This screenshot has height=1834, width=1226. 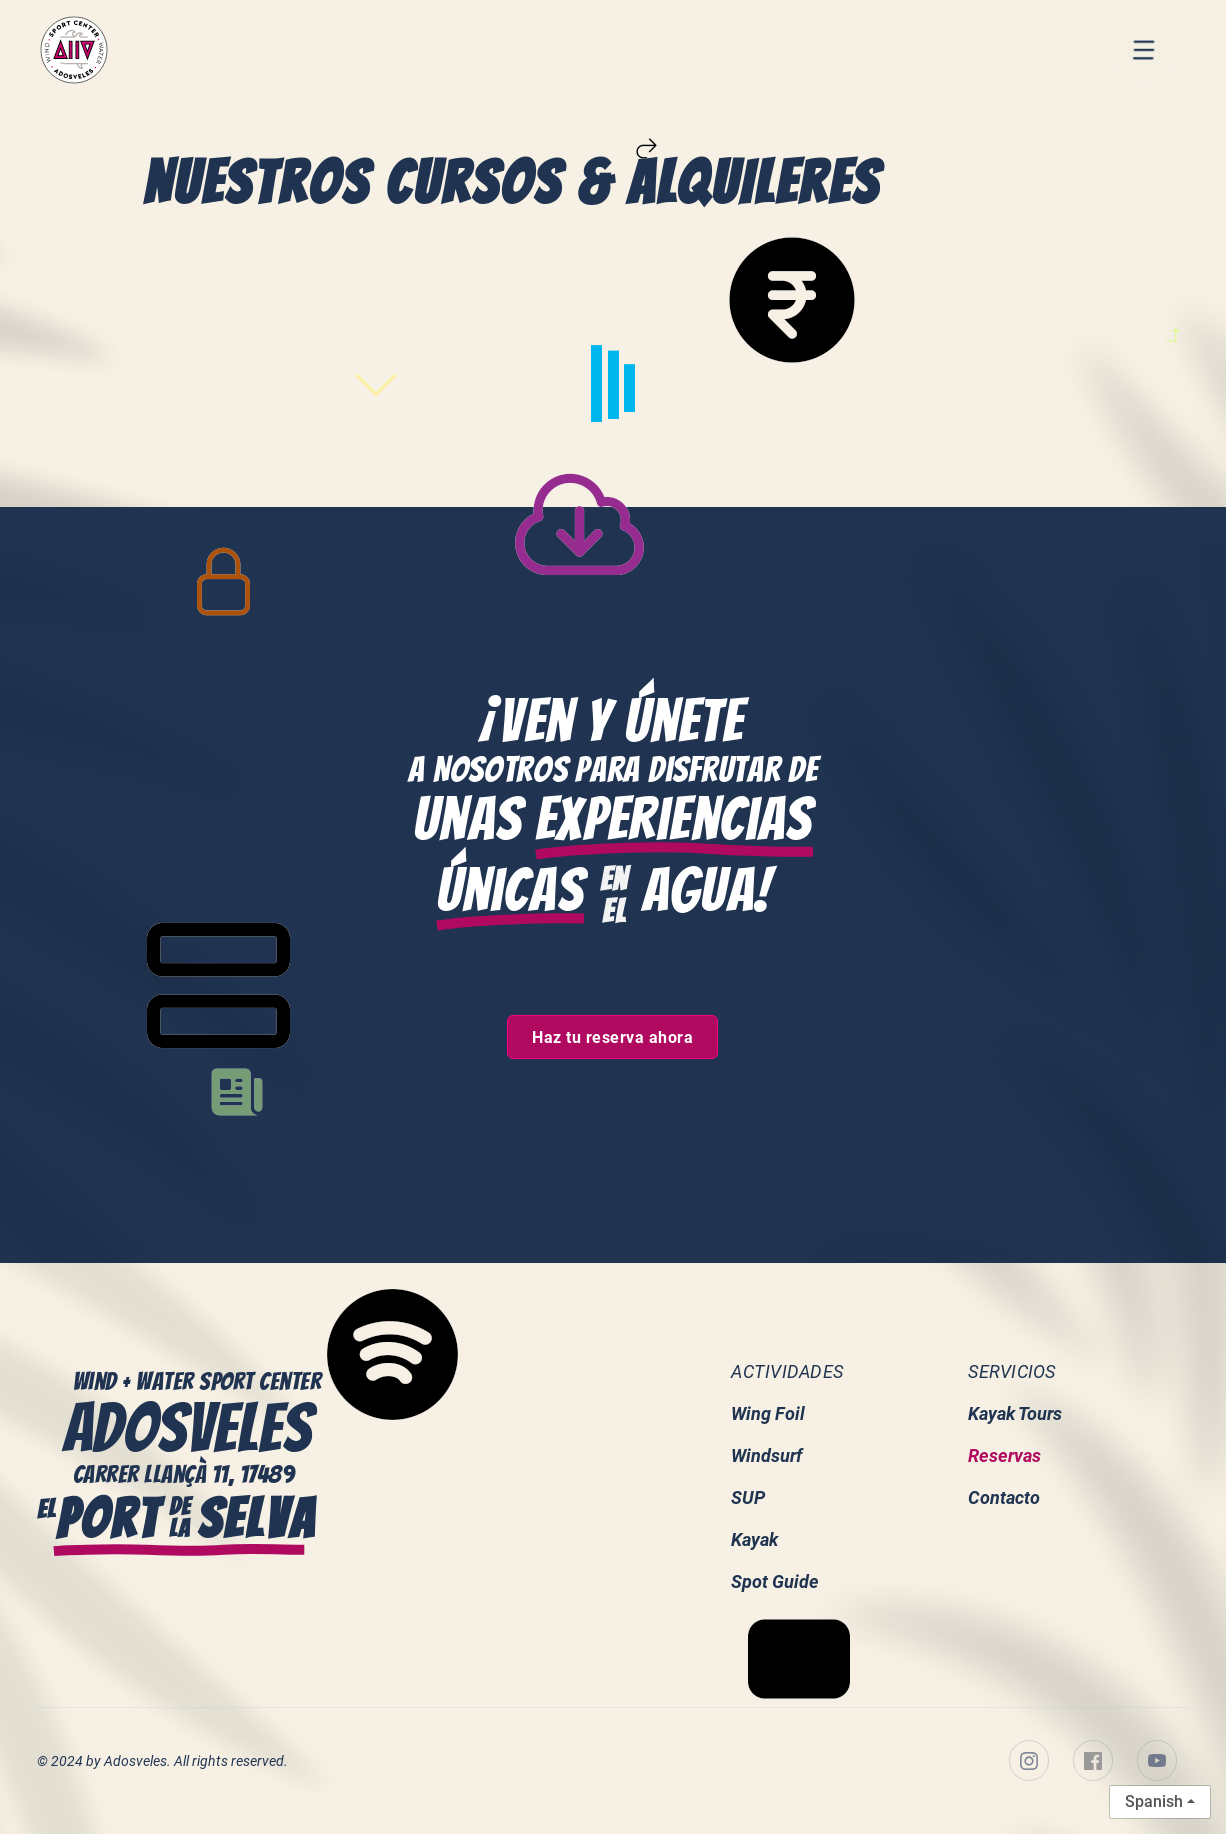 What do you see at coordinates (376, 385) in the screenshot?
I see `expand a dropdown menu or section` at bounding box center [376, 385].